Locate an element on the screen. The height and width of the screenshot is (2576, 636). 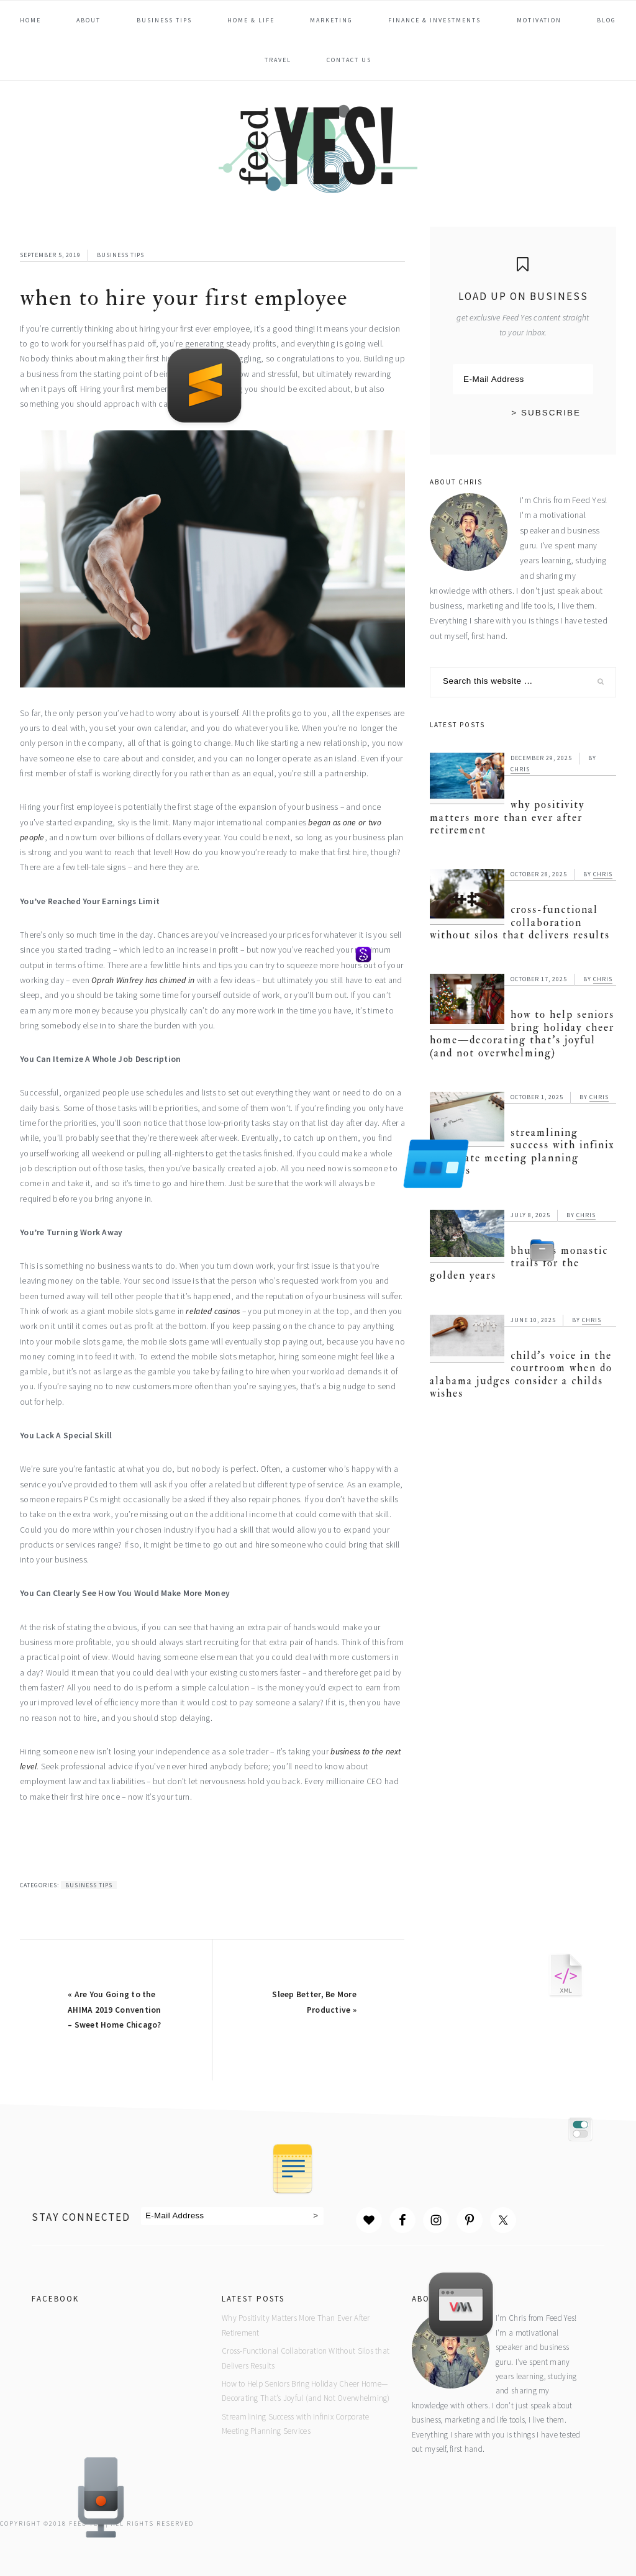
open Seamly2D pattern drafting application is located at coordinates (363, 955).